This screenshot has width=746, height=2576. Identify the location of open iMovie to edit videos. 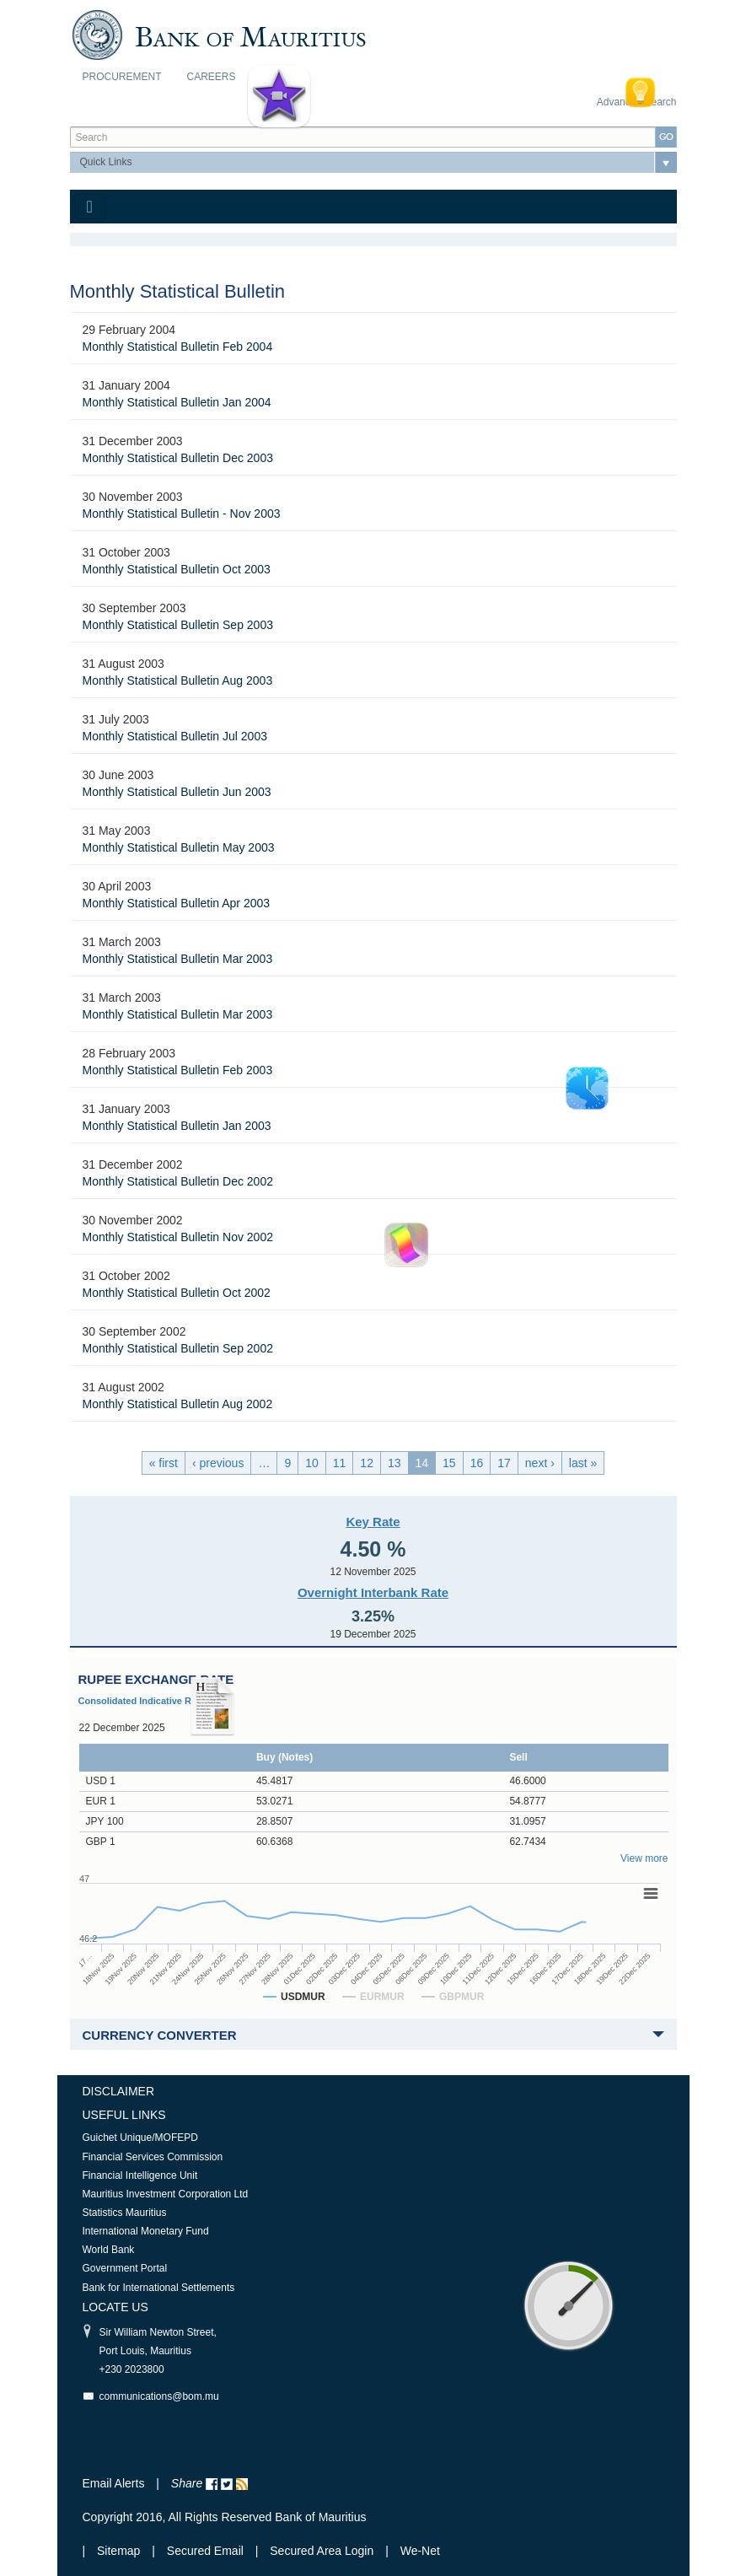
(279, 96).